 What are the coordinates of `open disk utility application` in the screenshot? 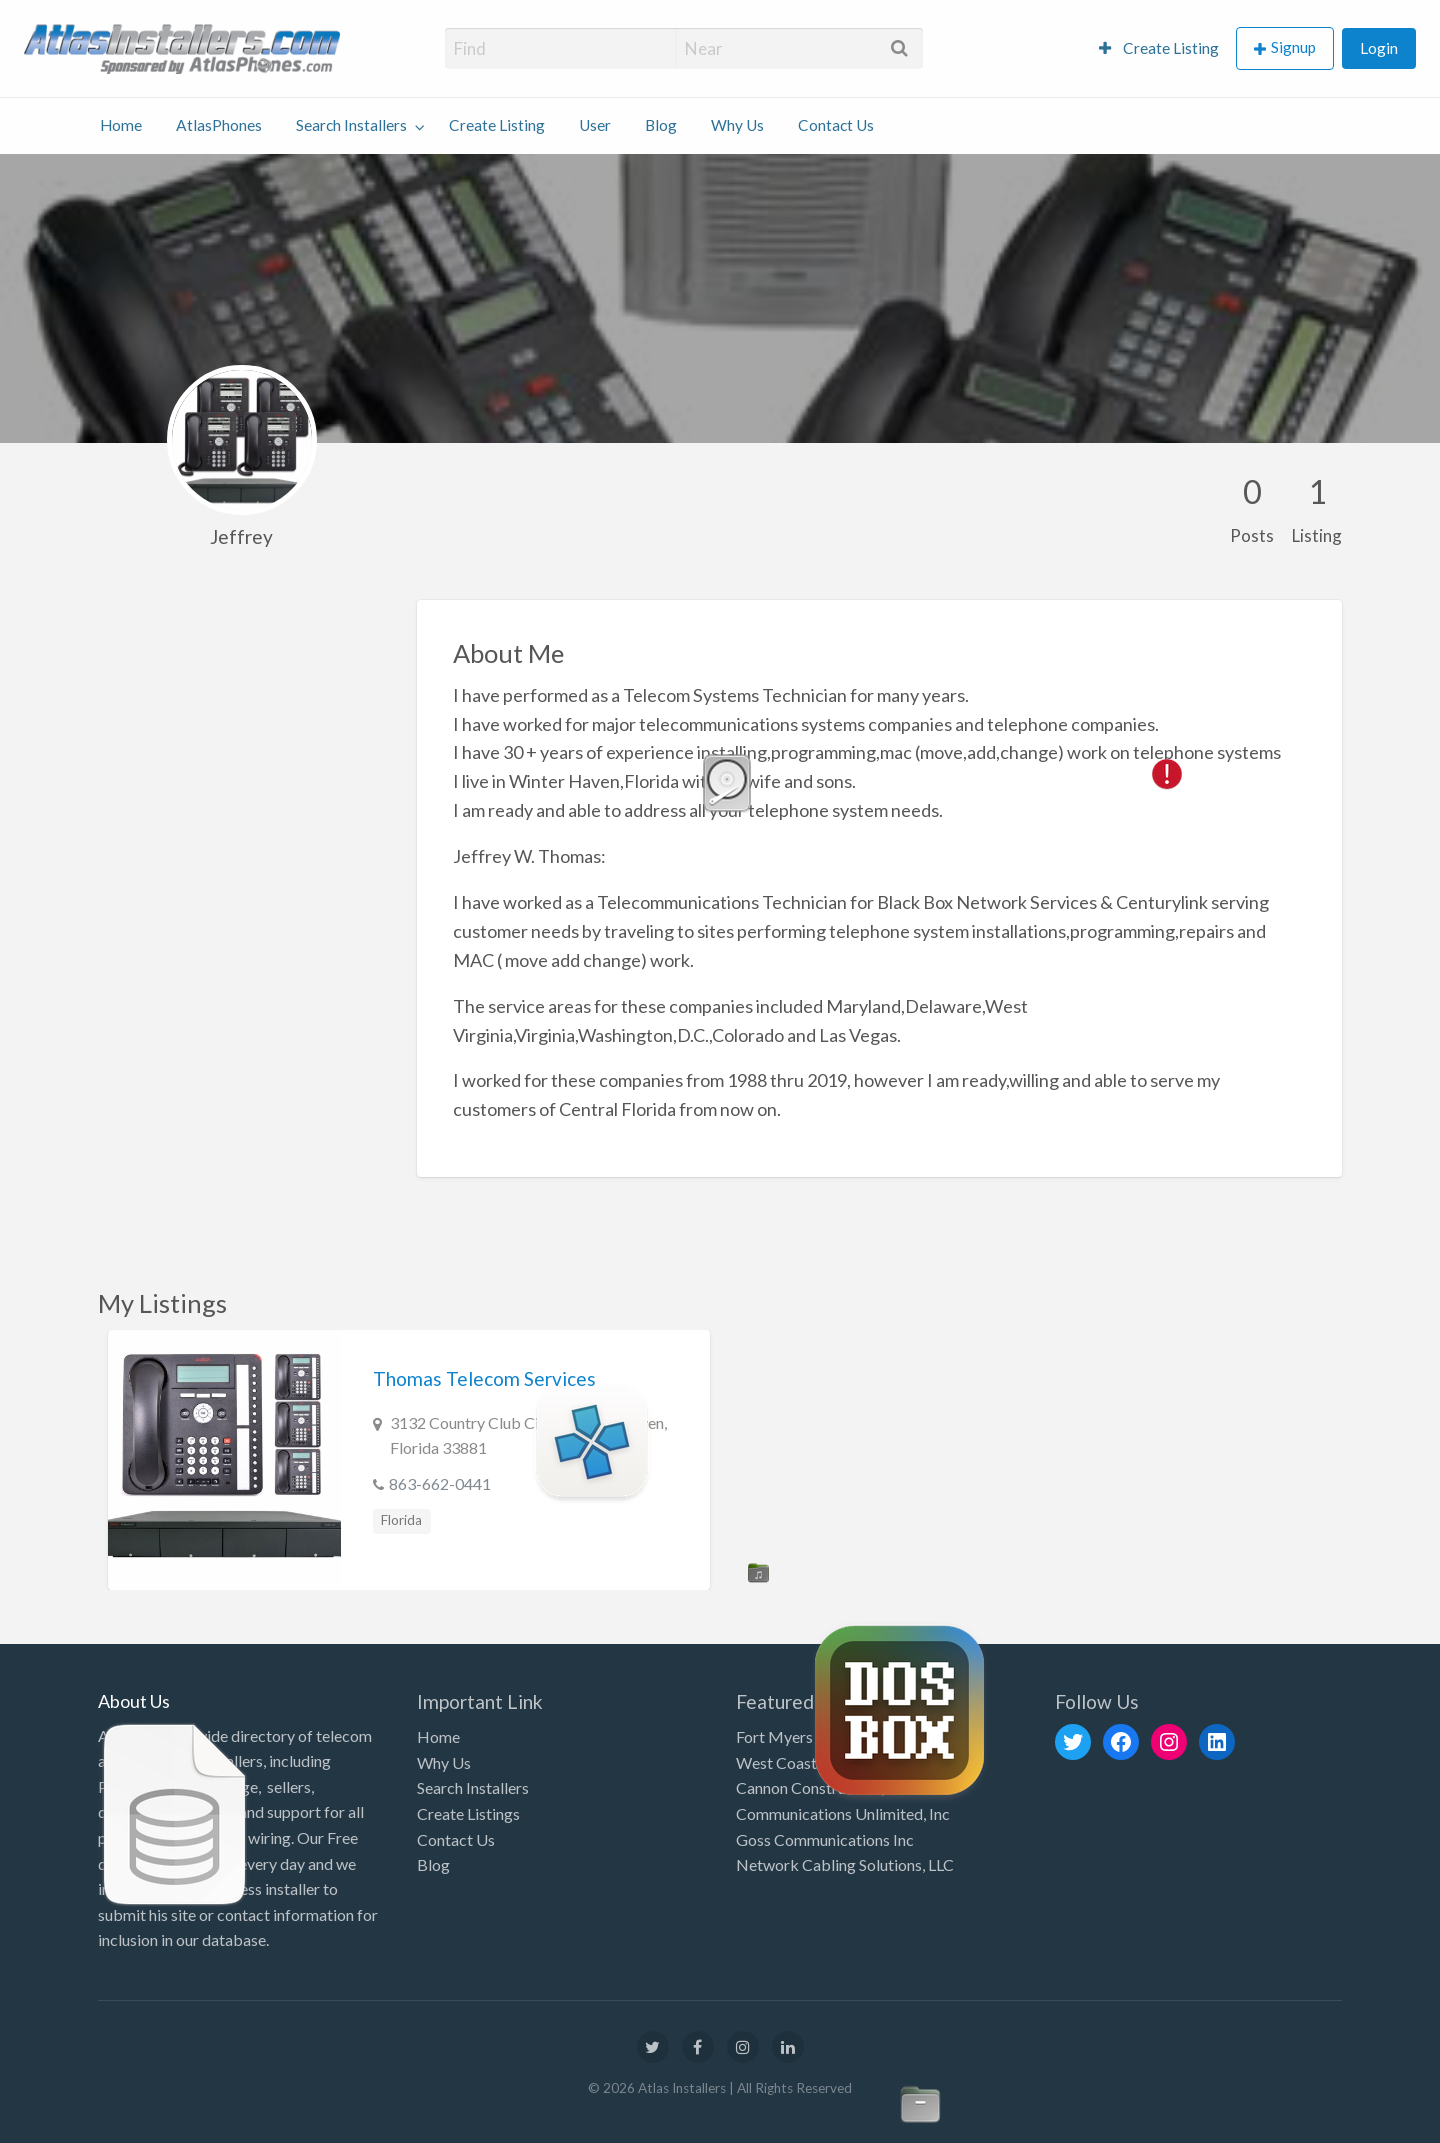 It's located at (727, 783).